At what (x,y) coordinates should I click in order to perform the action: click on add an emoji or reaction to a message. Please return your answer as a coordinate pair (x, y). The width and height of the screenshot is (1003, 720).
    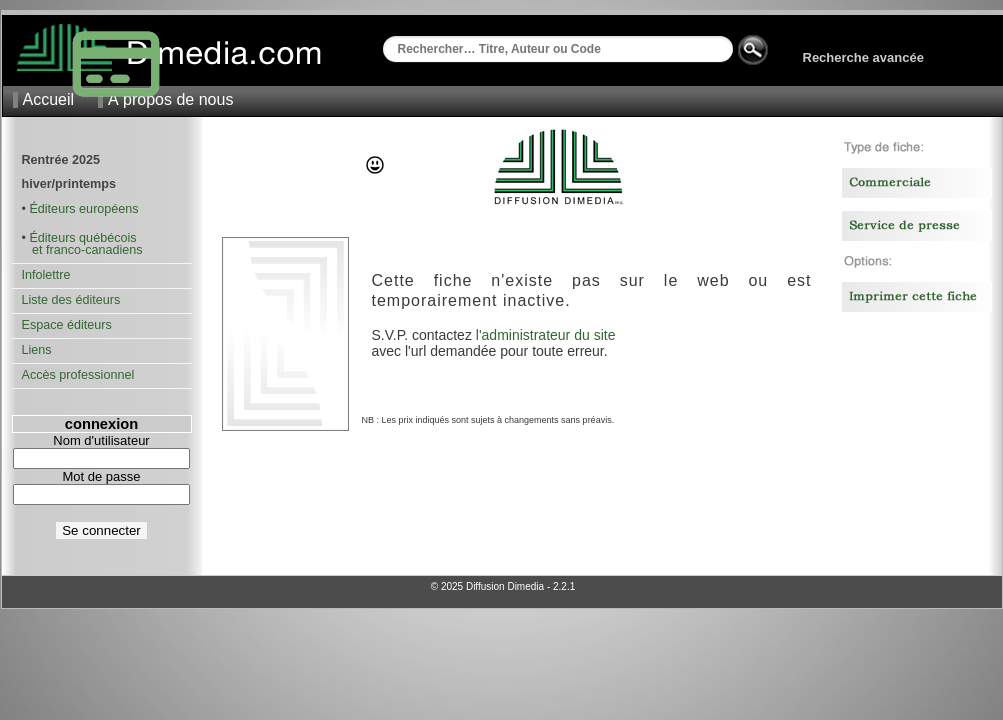
    Looking at the image, I should click on (375, 165).